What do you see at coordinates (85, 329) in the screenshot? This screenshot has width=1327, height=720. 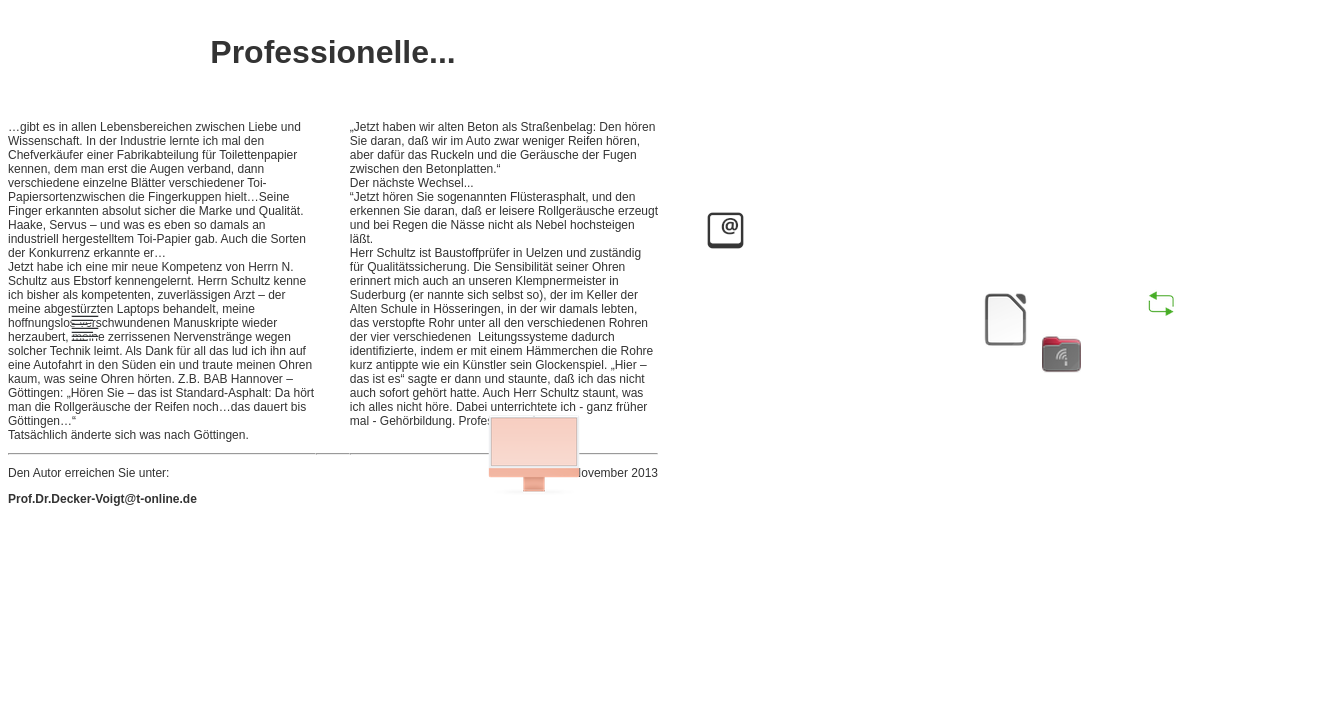 I see `align text to the left margin` at bounding box center [85, 329].